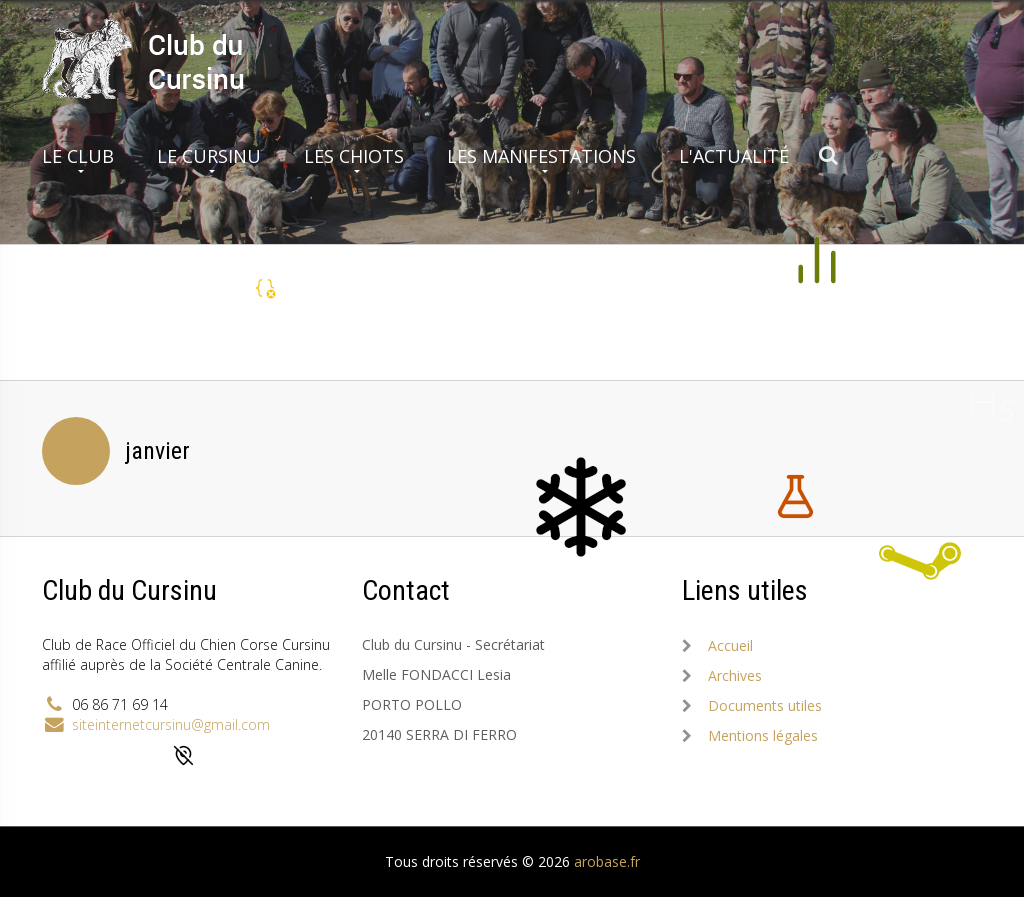  What do you see at coordinates (265, 288) in the screenshot?
I see `indicates a syntax error with mismatched brackets` at bounding box center [265, 288].